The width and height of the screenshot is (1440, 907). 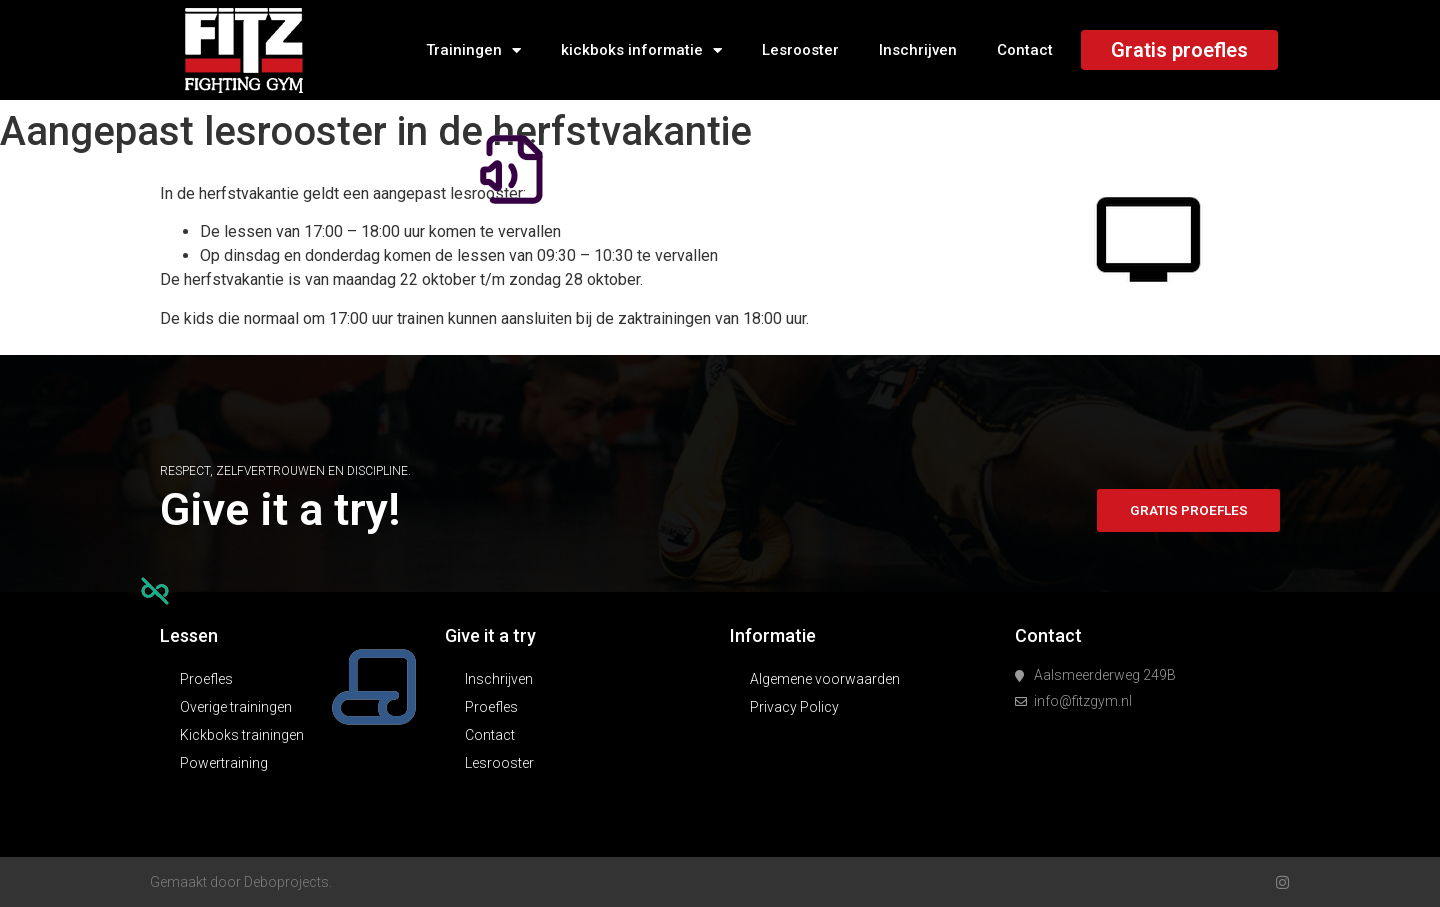 What do you see at coordinates (374, 687) in the screenshot?
I see `view or edit scripts` at bounding box center [374, 687].